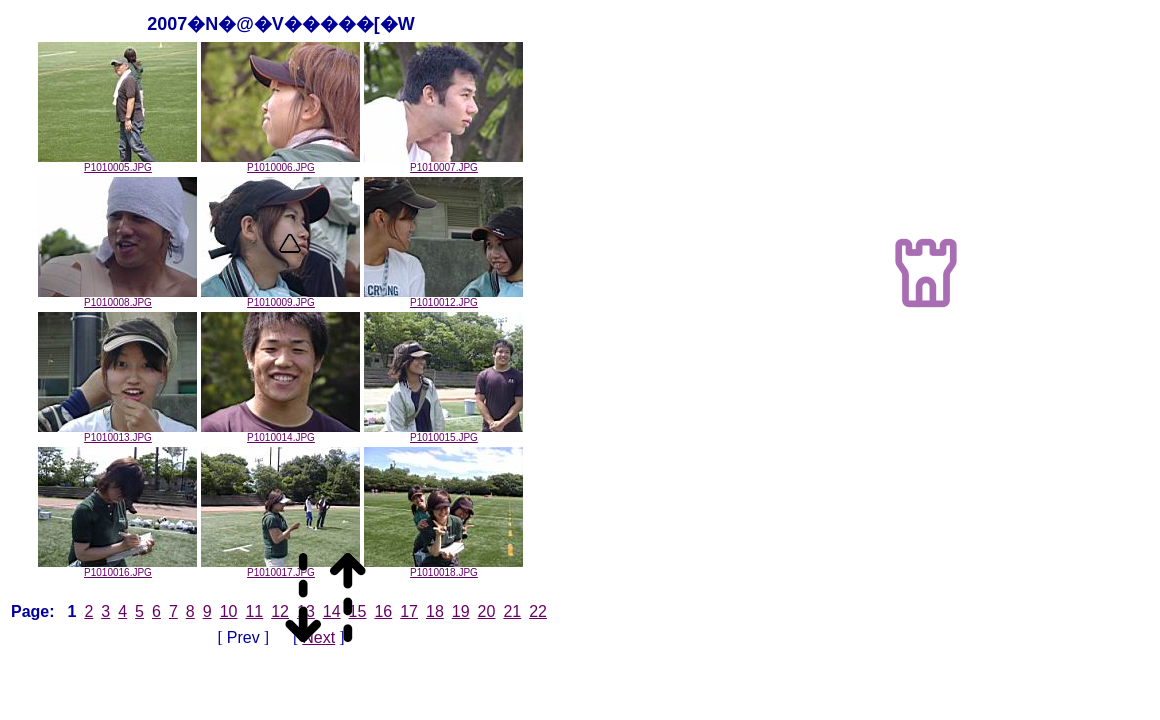 The image size is (1160, 720). I want to click on warning or alert indicator, so click(290, 244).